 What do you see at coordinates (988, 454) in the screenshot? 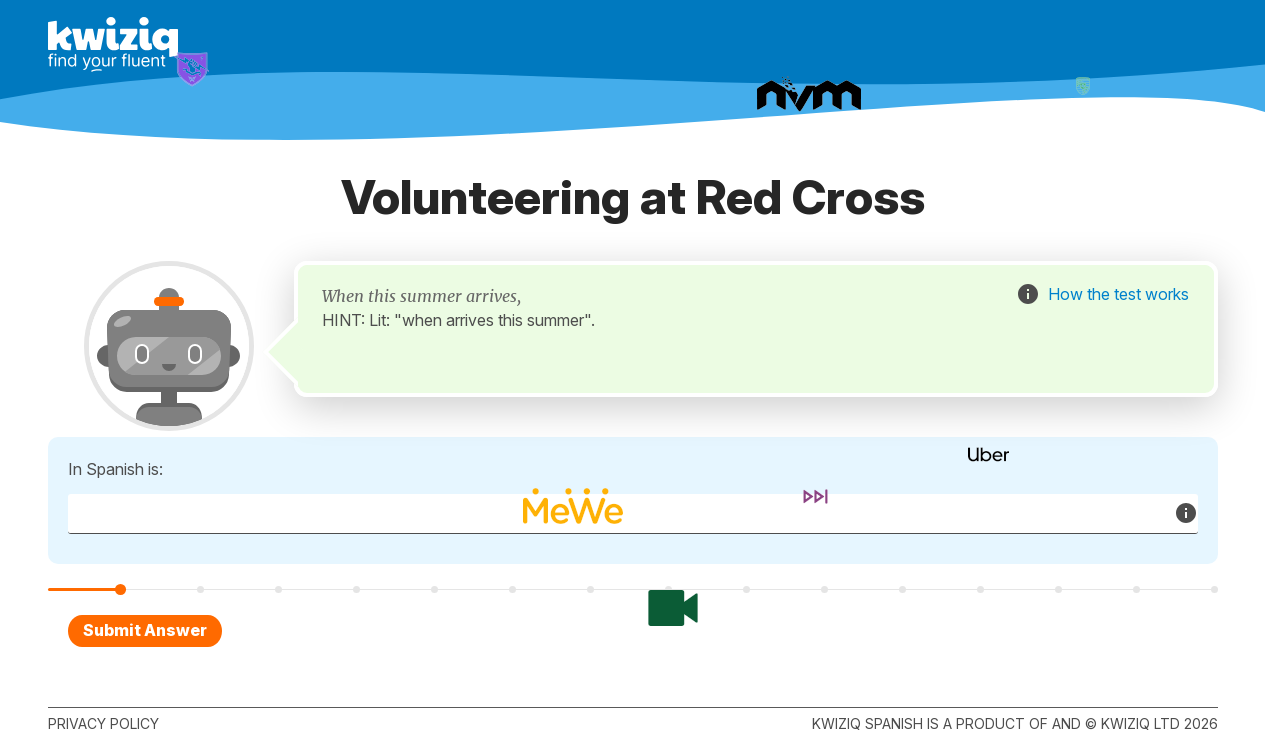
I see `open the Uber app` at bounding box center [988, 454].